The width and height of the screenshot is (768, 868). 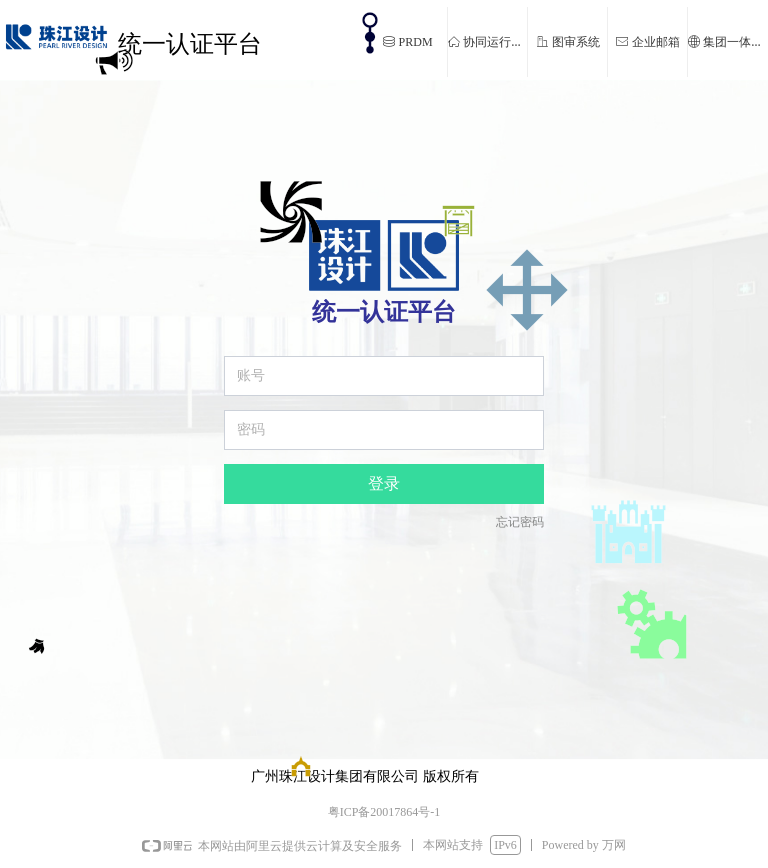 What do you see at coordinates (113, 60) in the screenshot?
I see `make an announcement or broadcast` at bounding box center [113, 60].